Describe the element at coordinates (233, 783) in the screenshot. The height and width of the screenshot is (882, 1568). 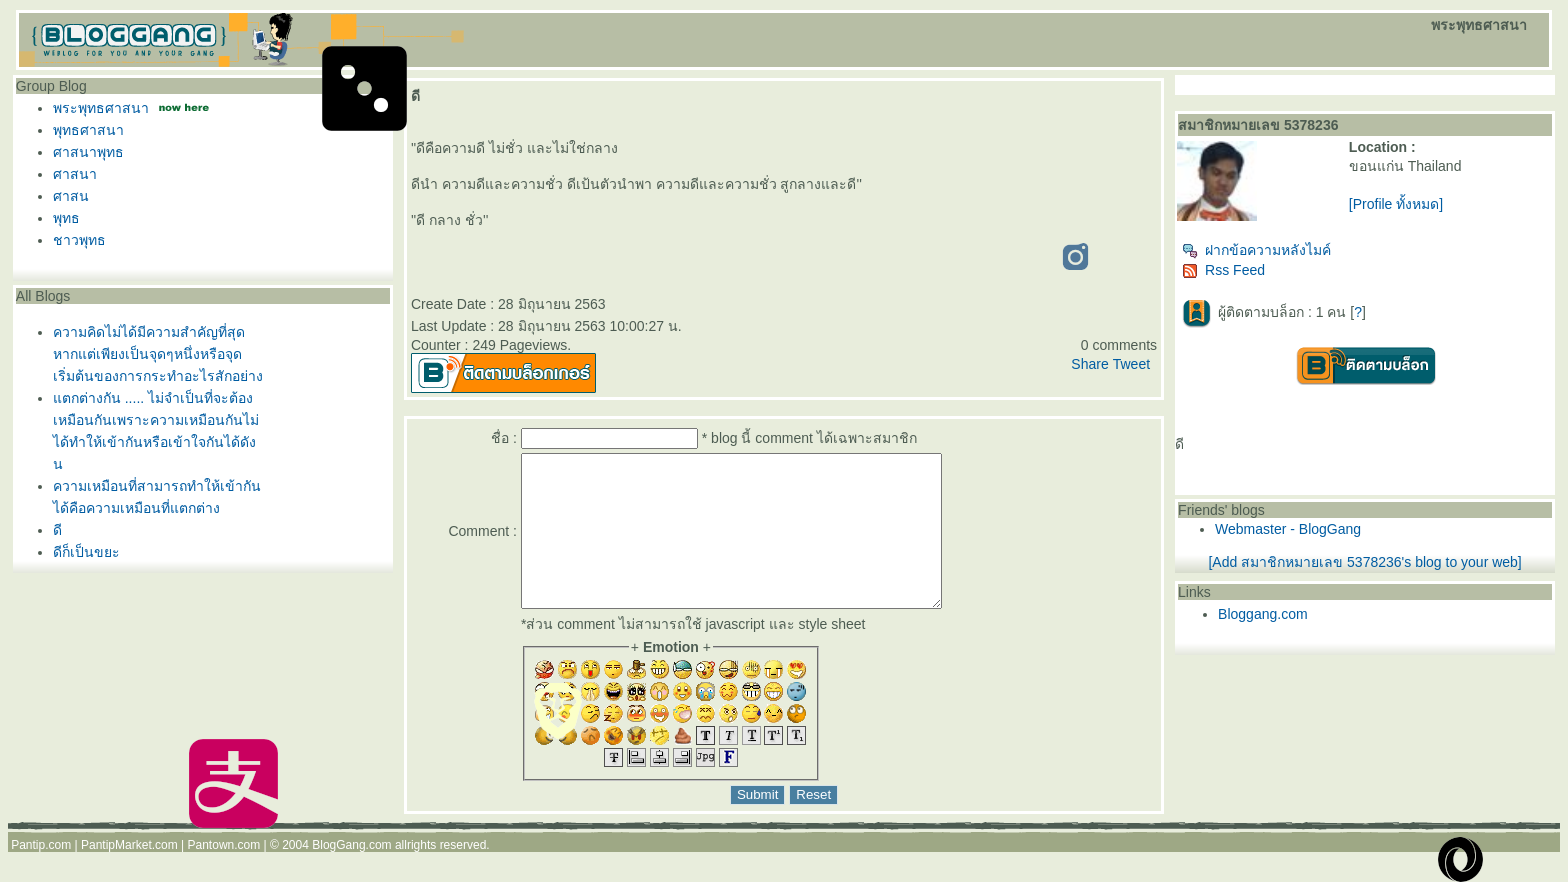
I see `pay with Alipay` at that location.